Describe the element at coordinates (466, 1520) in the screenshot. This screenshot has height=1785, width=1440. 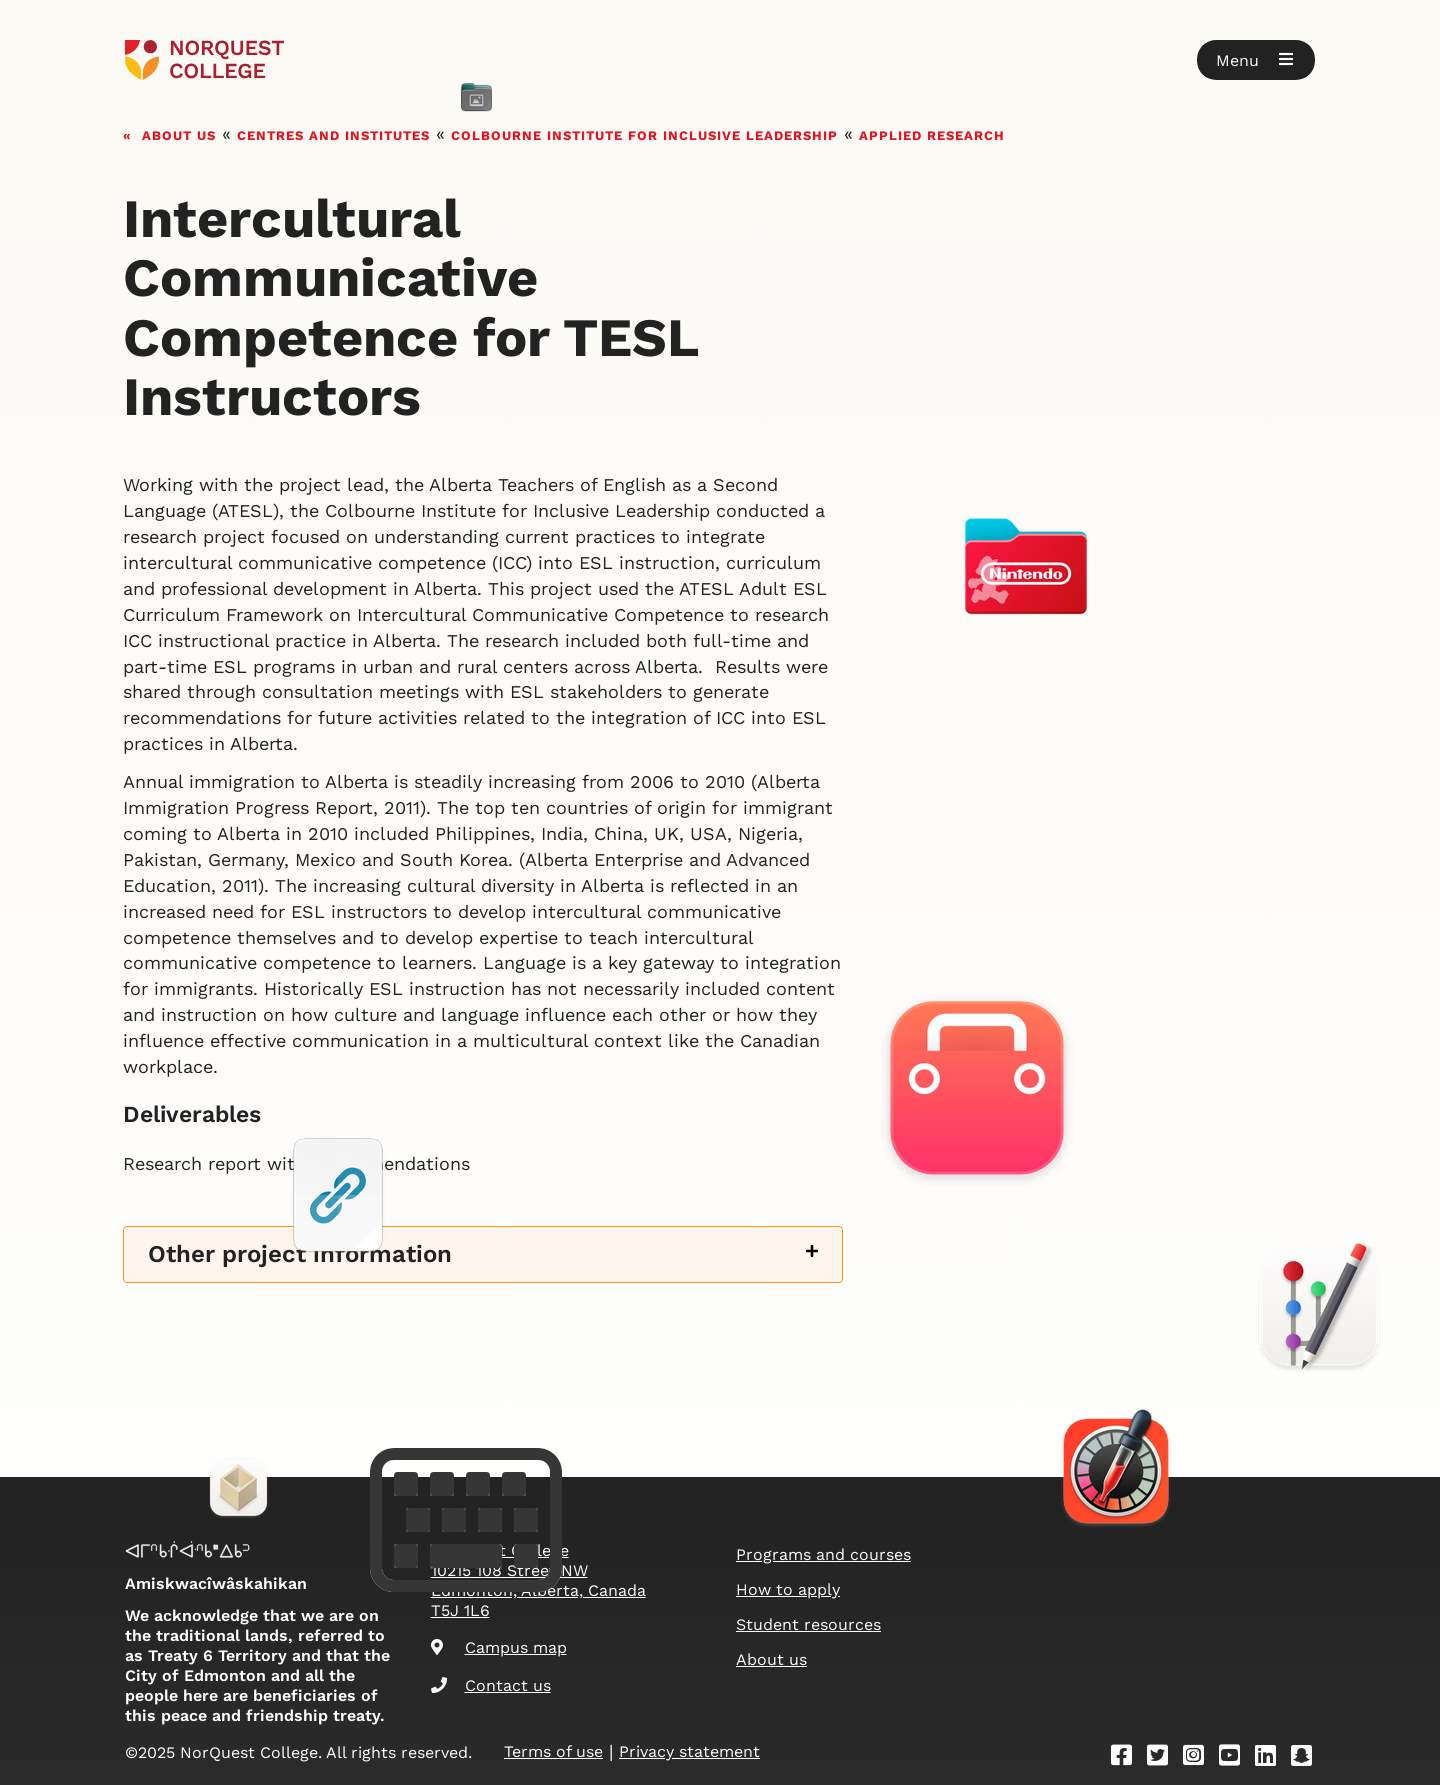
I see `open keyboard settings` at that location.